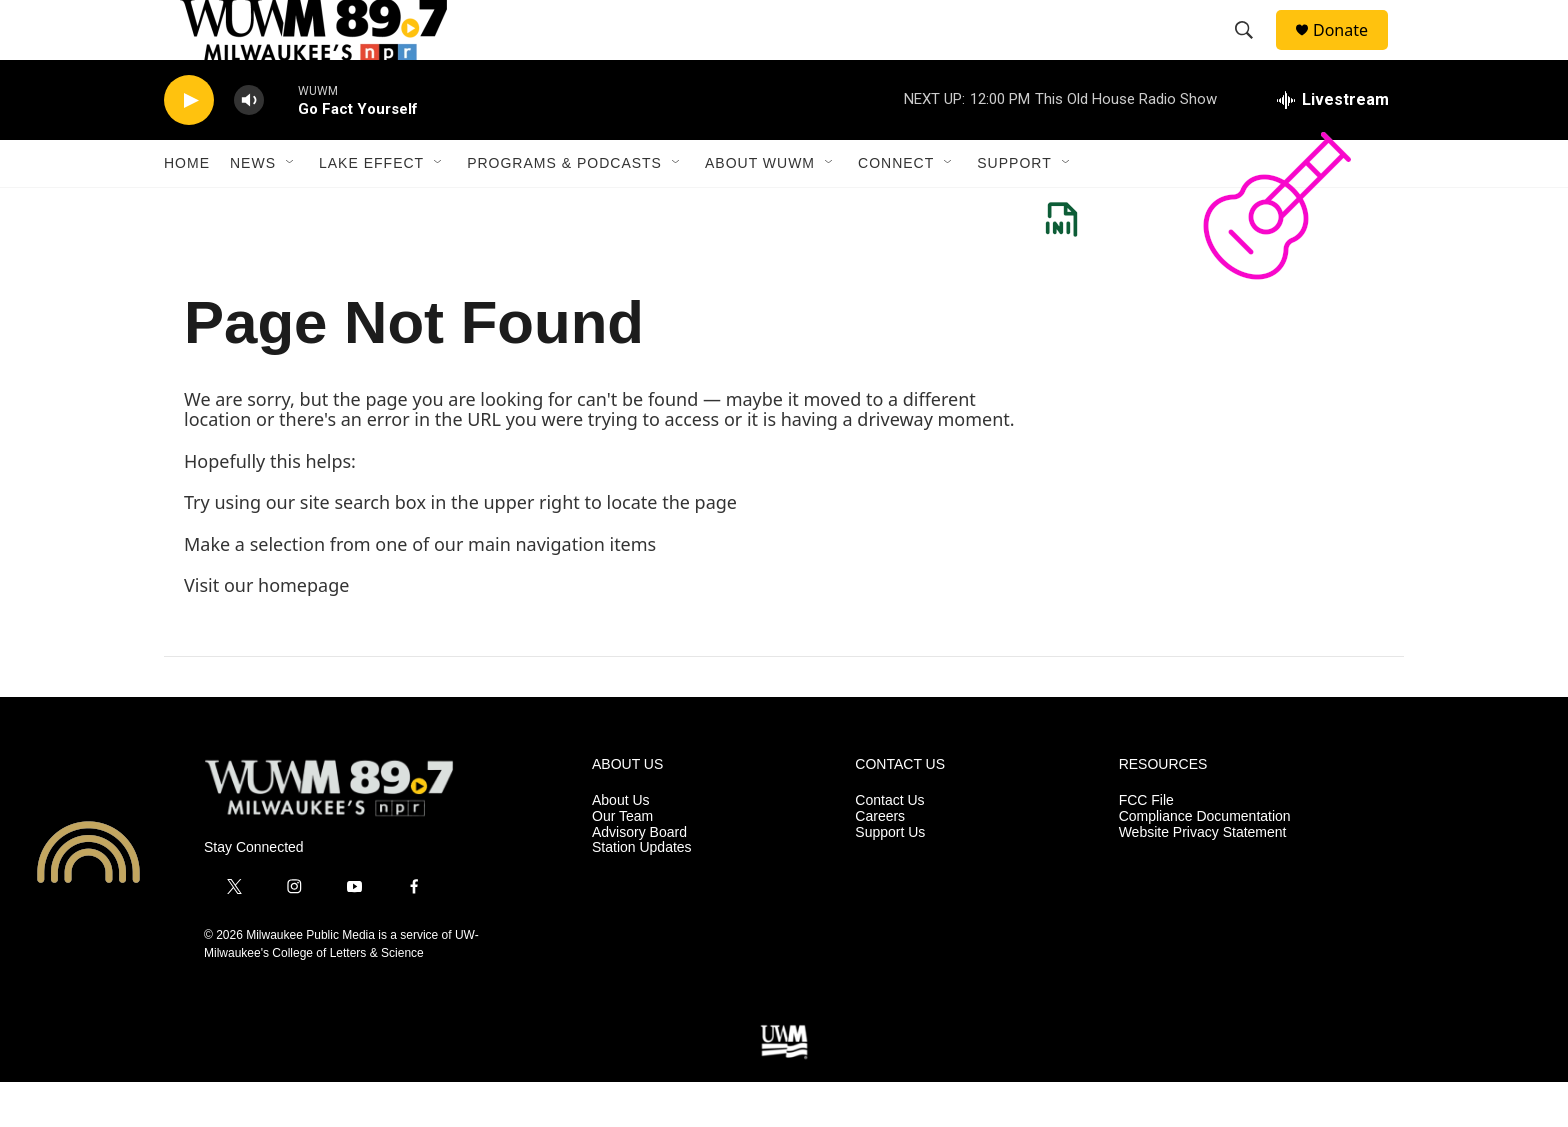  I want to click on open or view an INI configuration file, so click(1062, 219).